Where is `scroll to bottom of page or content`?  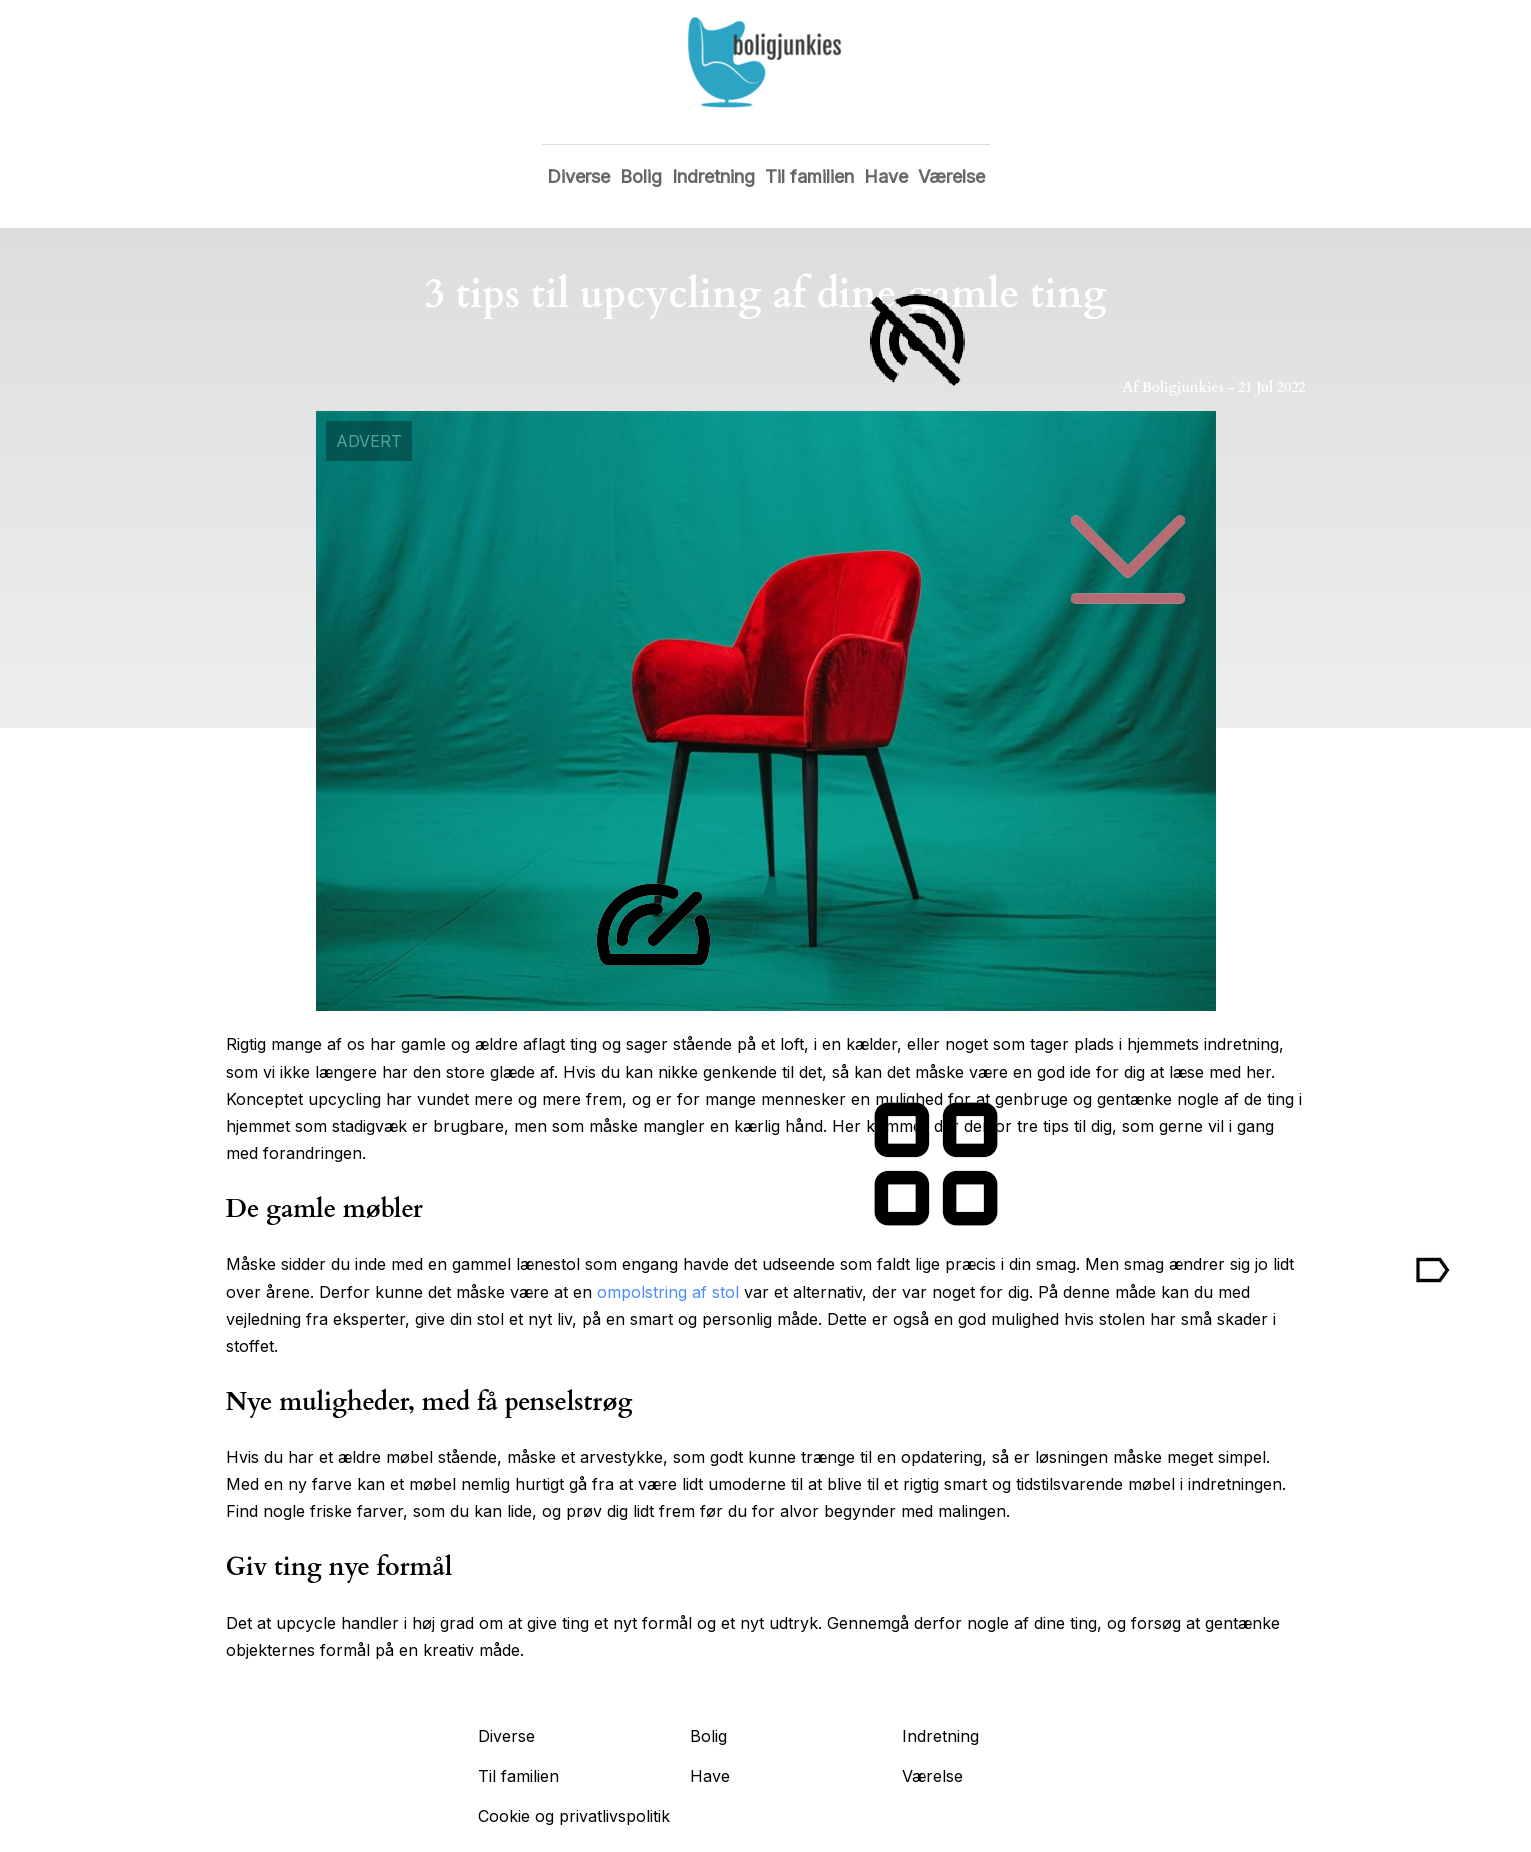
scroll to bottom of page or content is located at coordinates (1128, 557).